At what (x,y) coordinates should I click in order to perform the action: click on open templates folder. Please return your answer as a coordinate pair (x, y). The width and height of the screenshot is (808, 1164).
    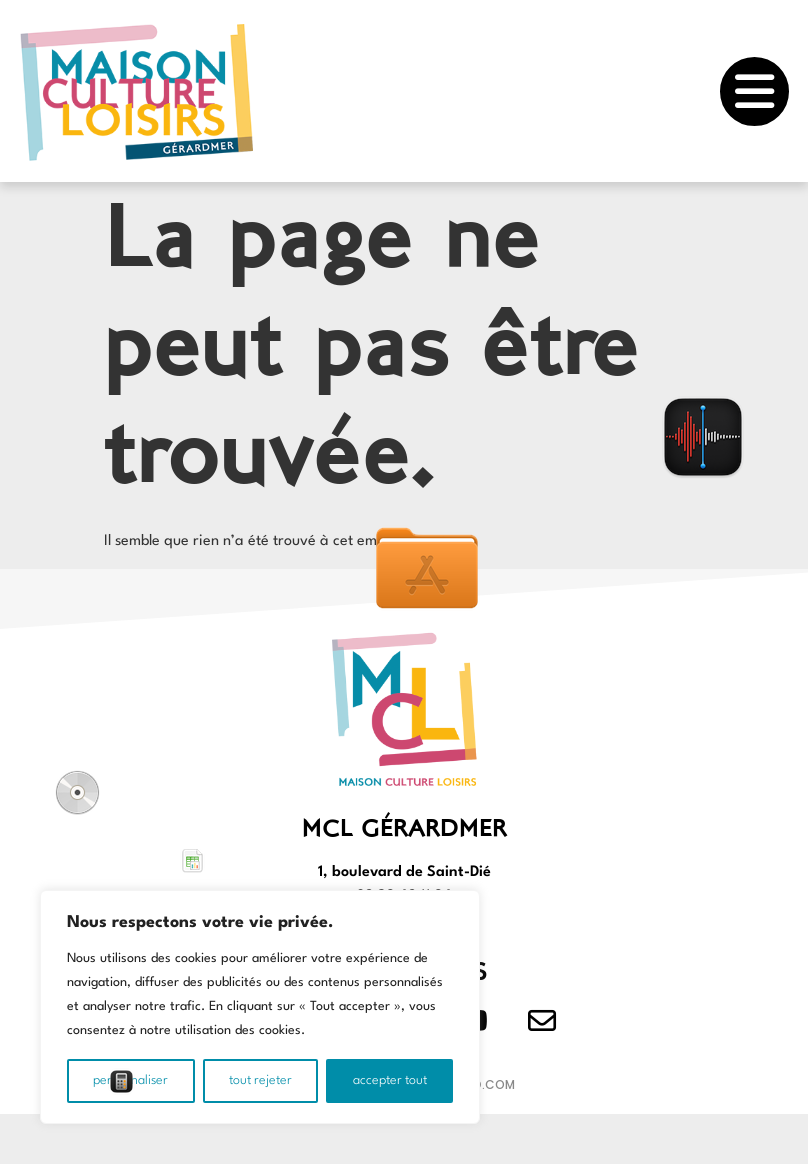
    Looking at the image, I should click on (427, 568).